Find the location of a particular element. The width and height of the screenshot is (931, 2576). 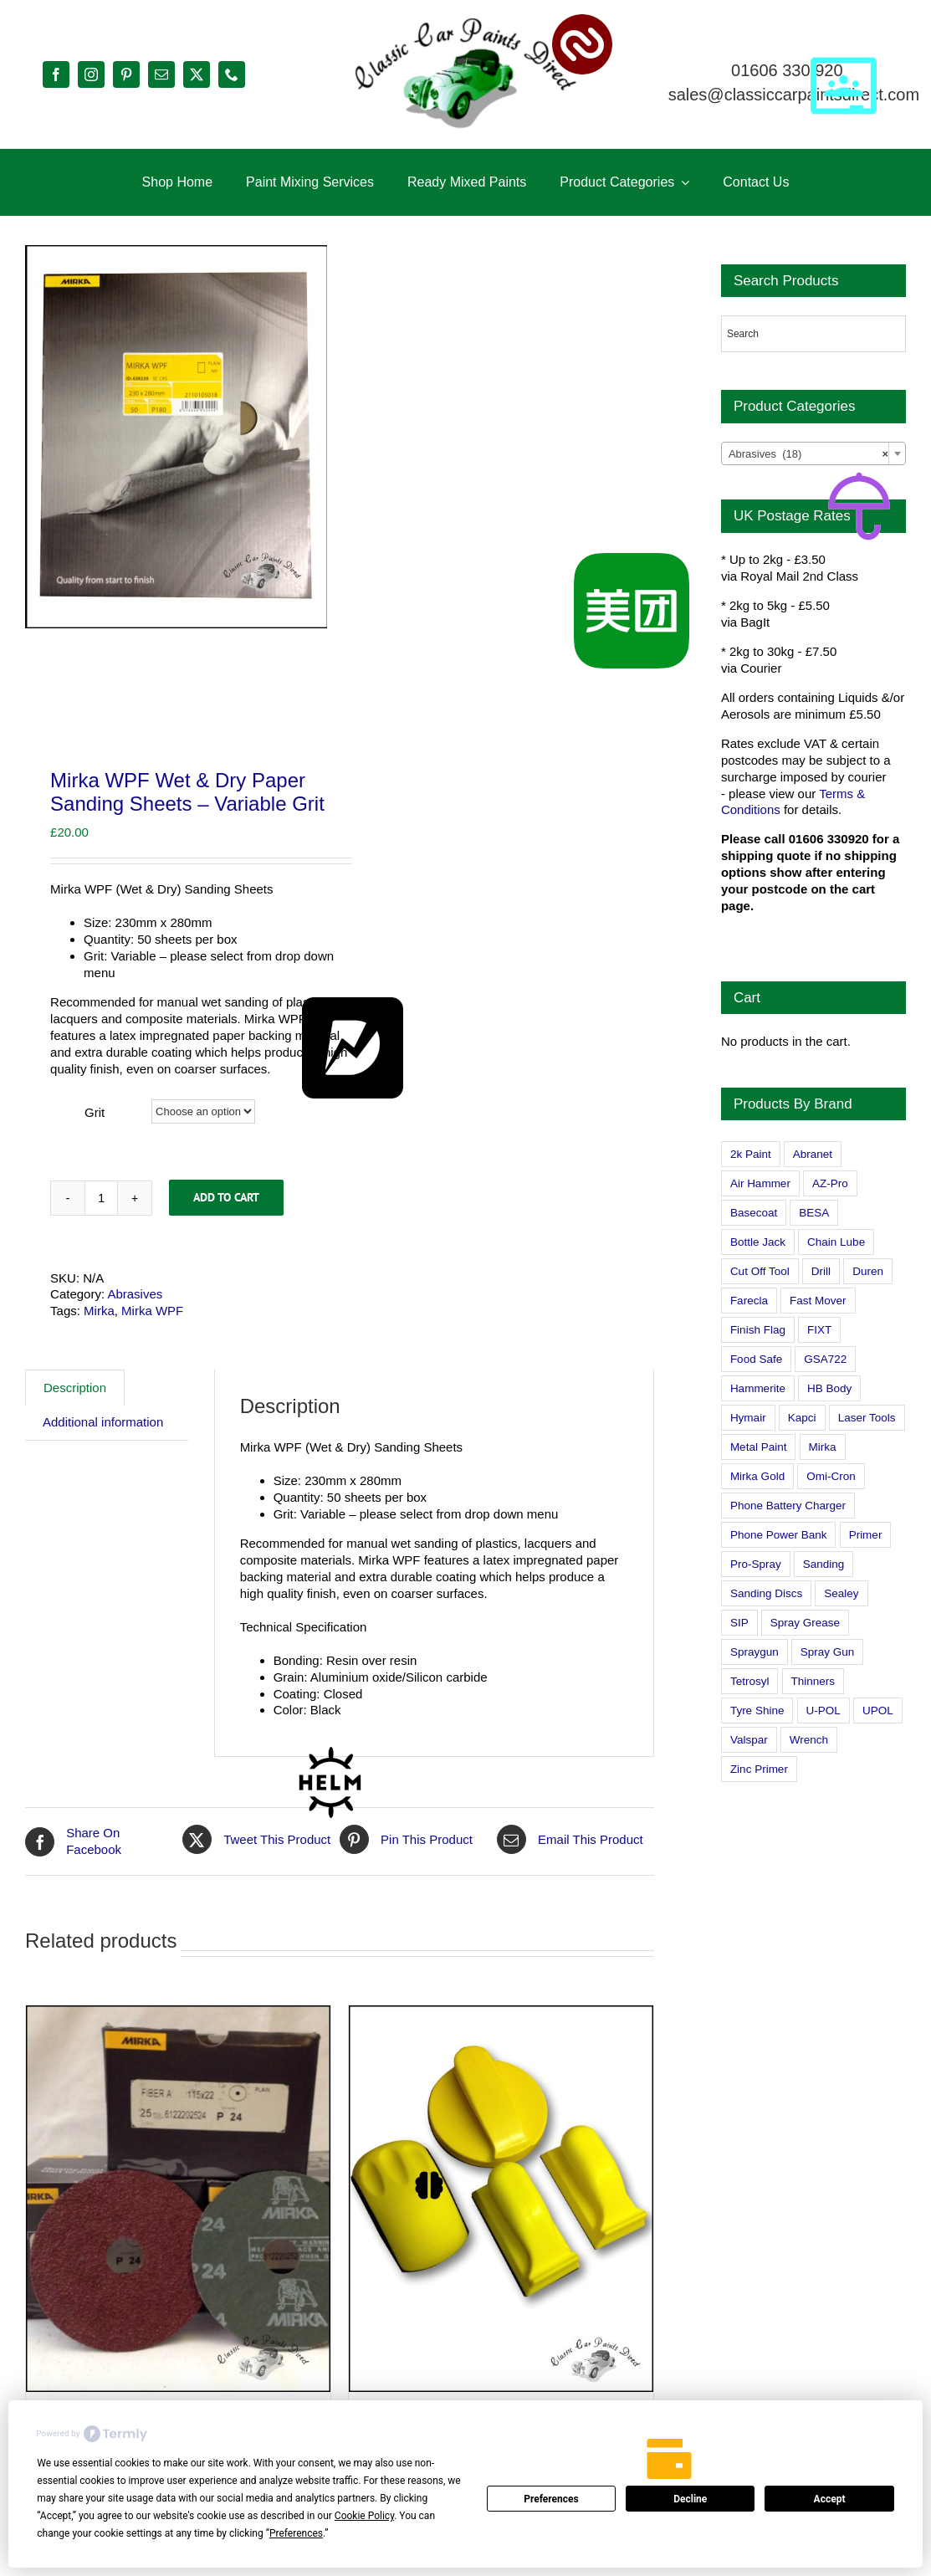

view weather forecast or rain conditions is located at coordinates (859, 506).